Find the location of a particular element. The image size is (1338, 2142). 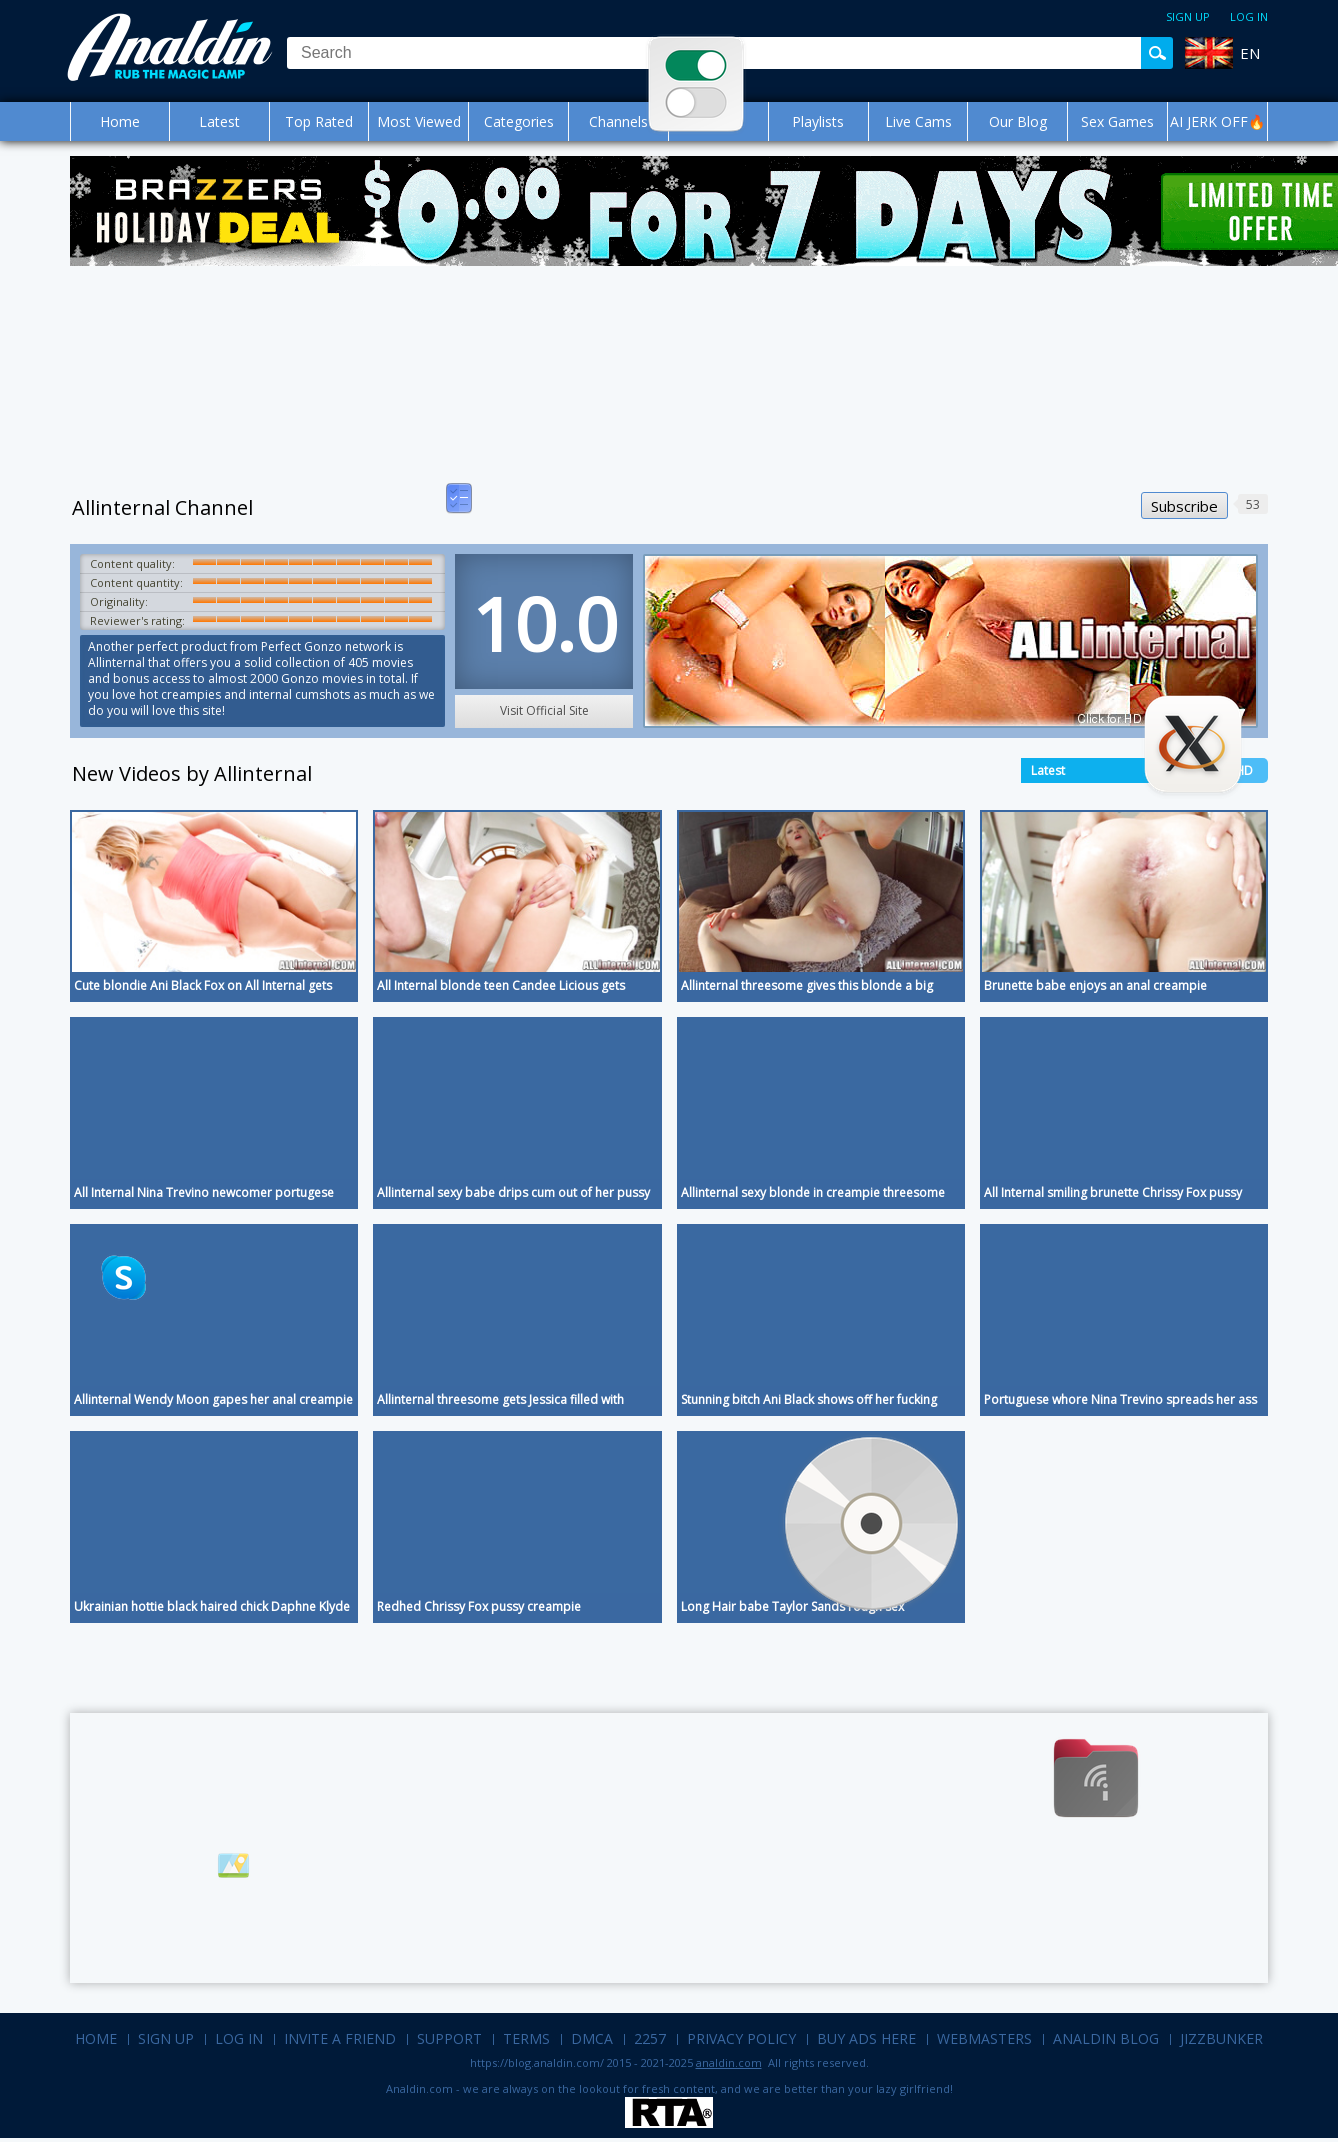

launch xorg display server application is located at coordinates (1193, 744).